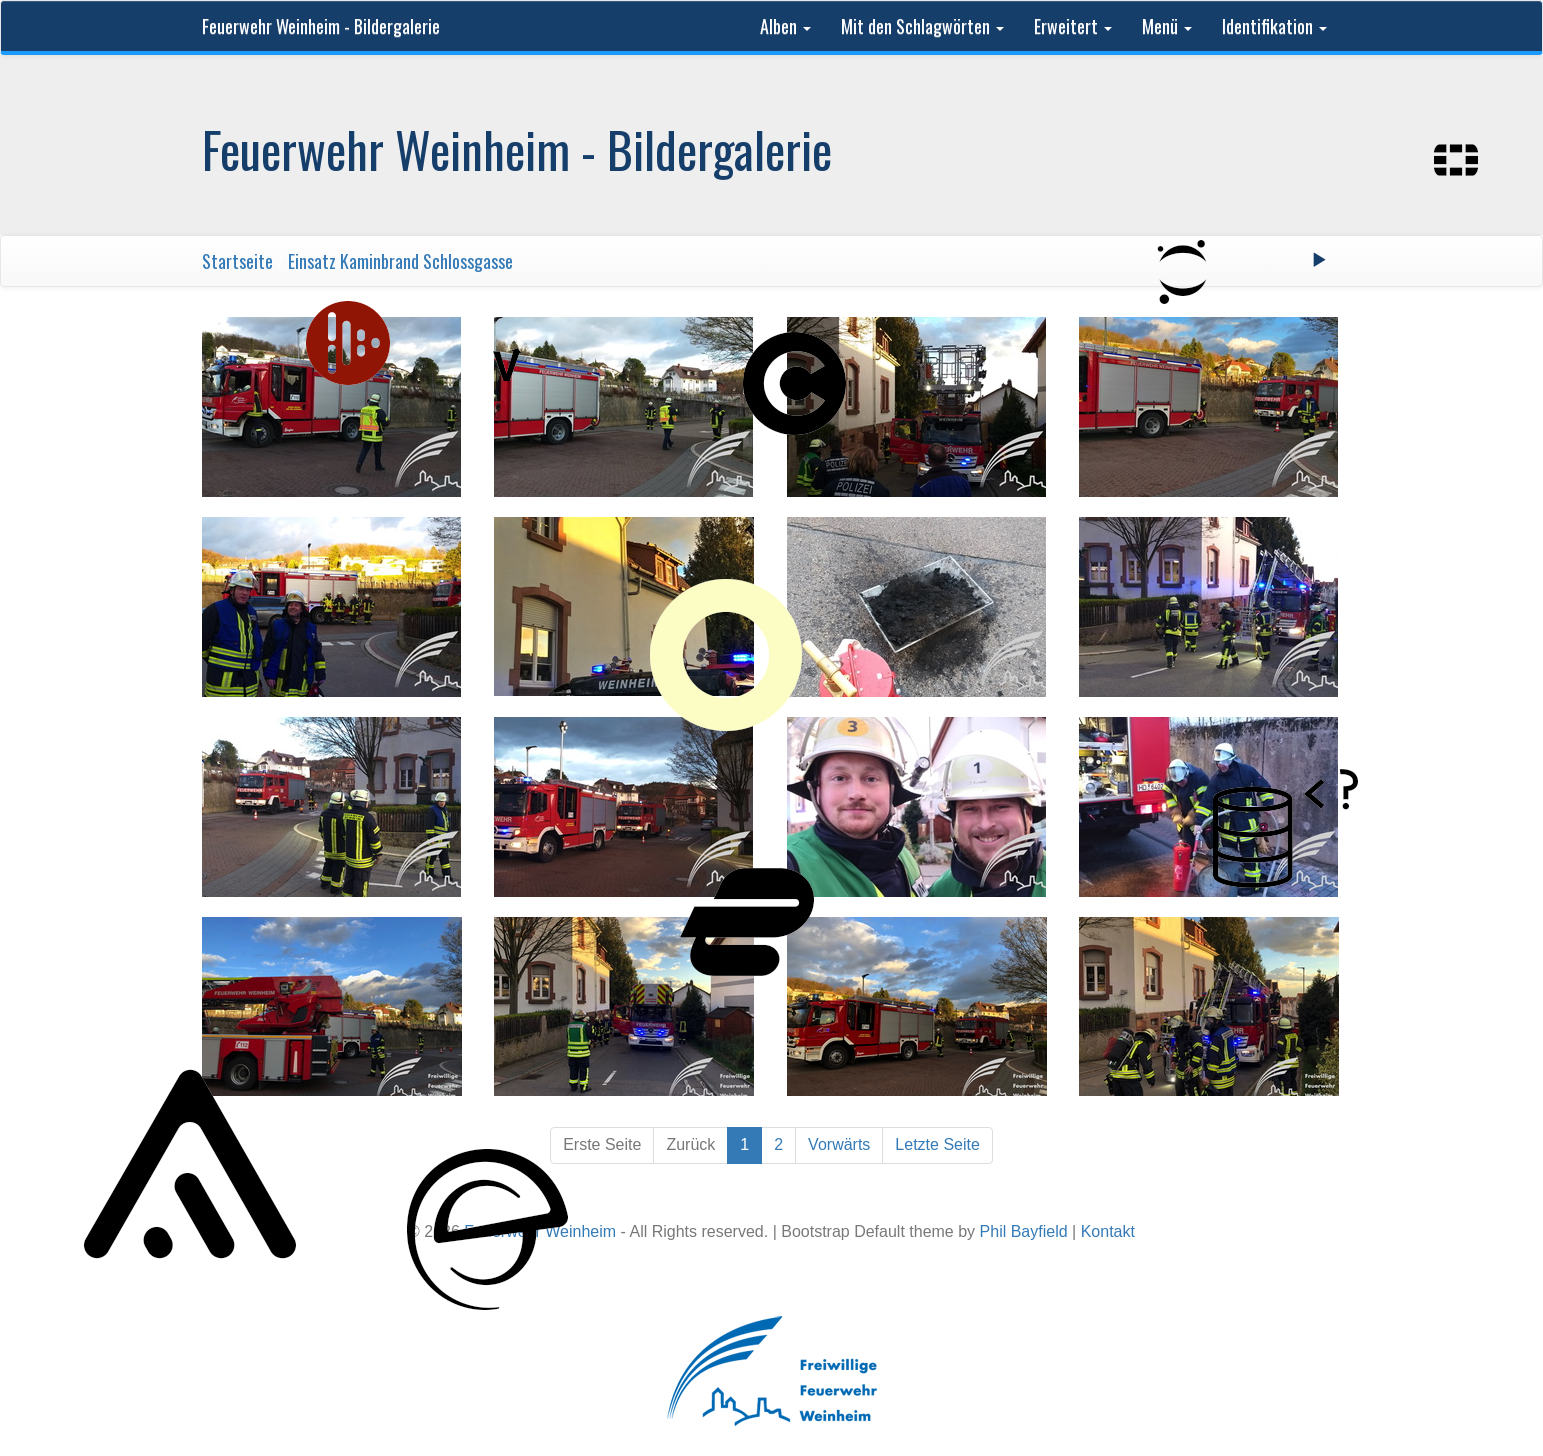  Describe the element at coordinates (507, 364) in the screenshot. I see `visit the Vector Logo Zone website` at that location.